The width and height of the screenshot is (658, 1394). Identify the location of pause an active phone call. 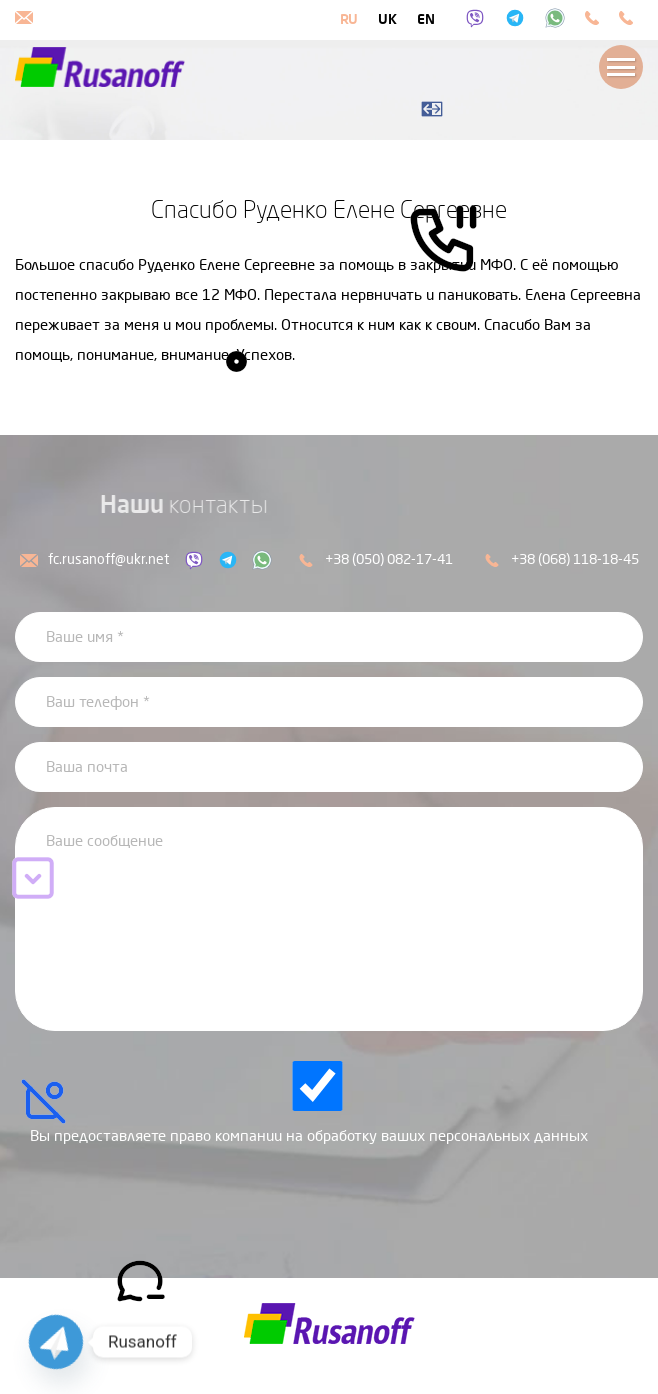
(443, 238).